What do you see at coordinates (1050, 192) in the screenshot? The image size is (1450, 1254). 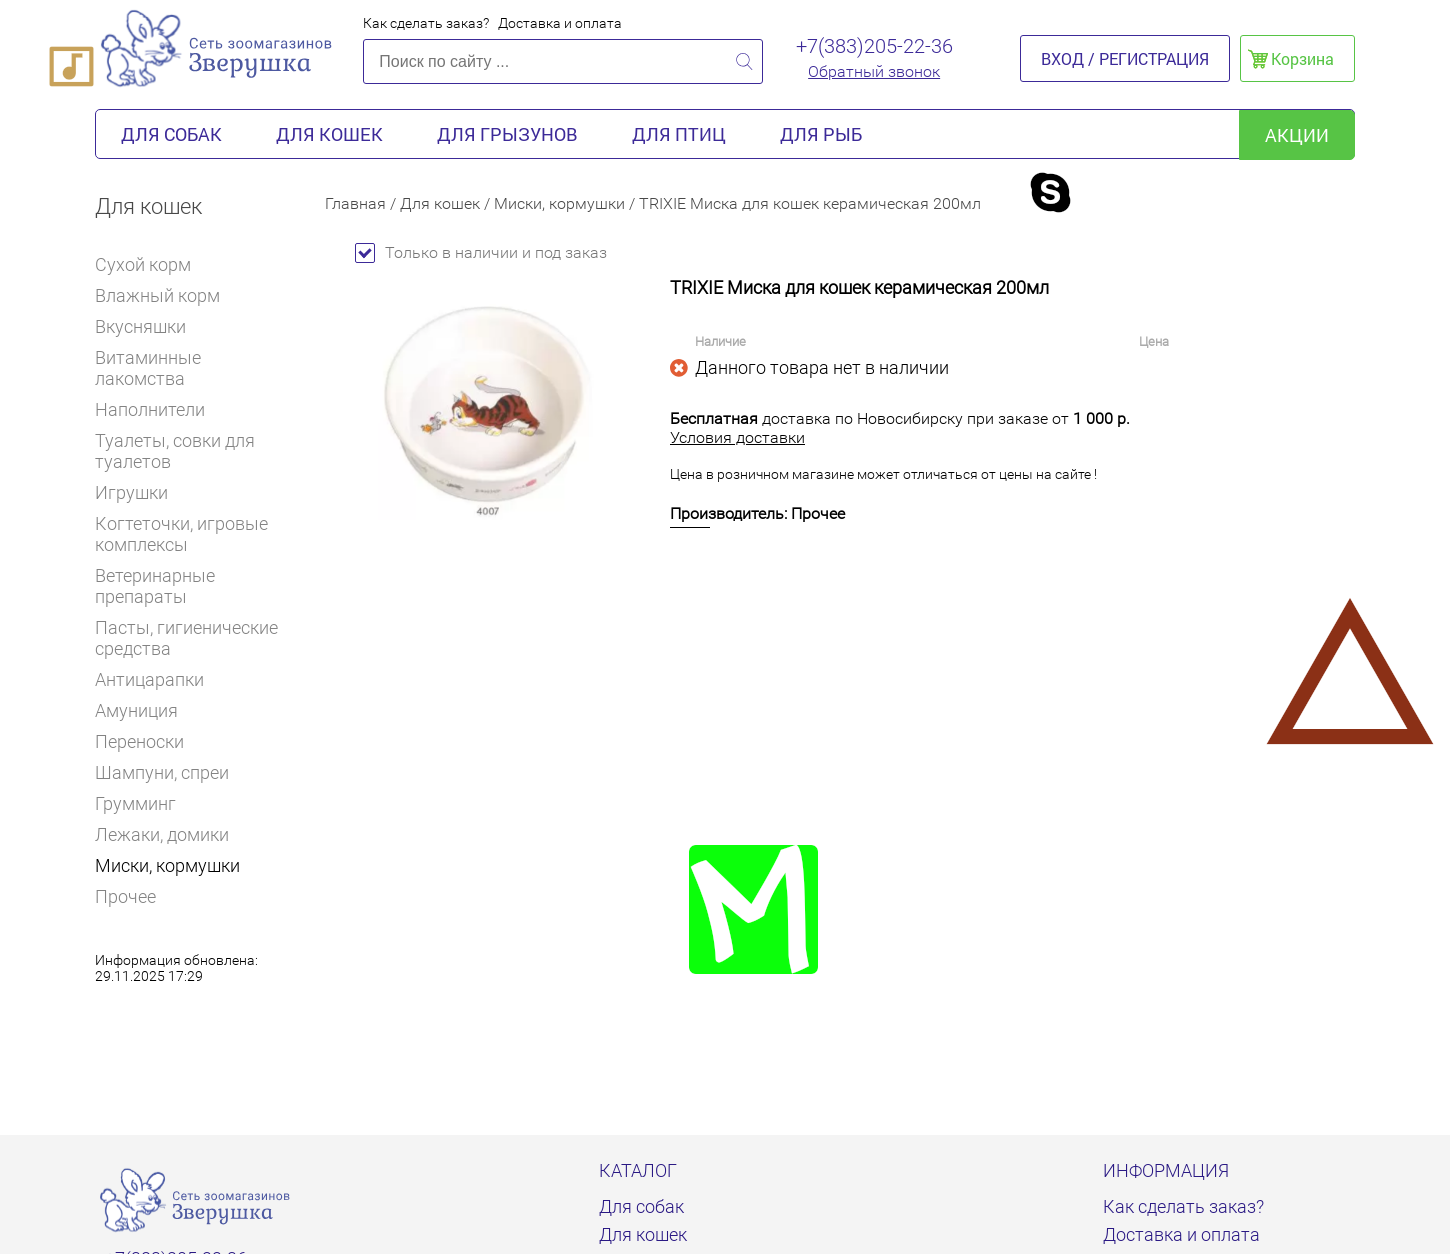 I see `open skype app` at bounding box center [1050, 192].